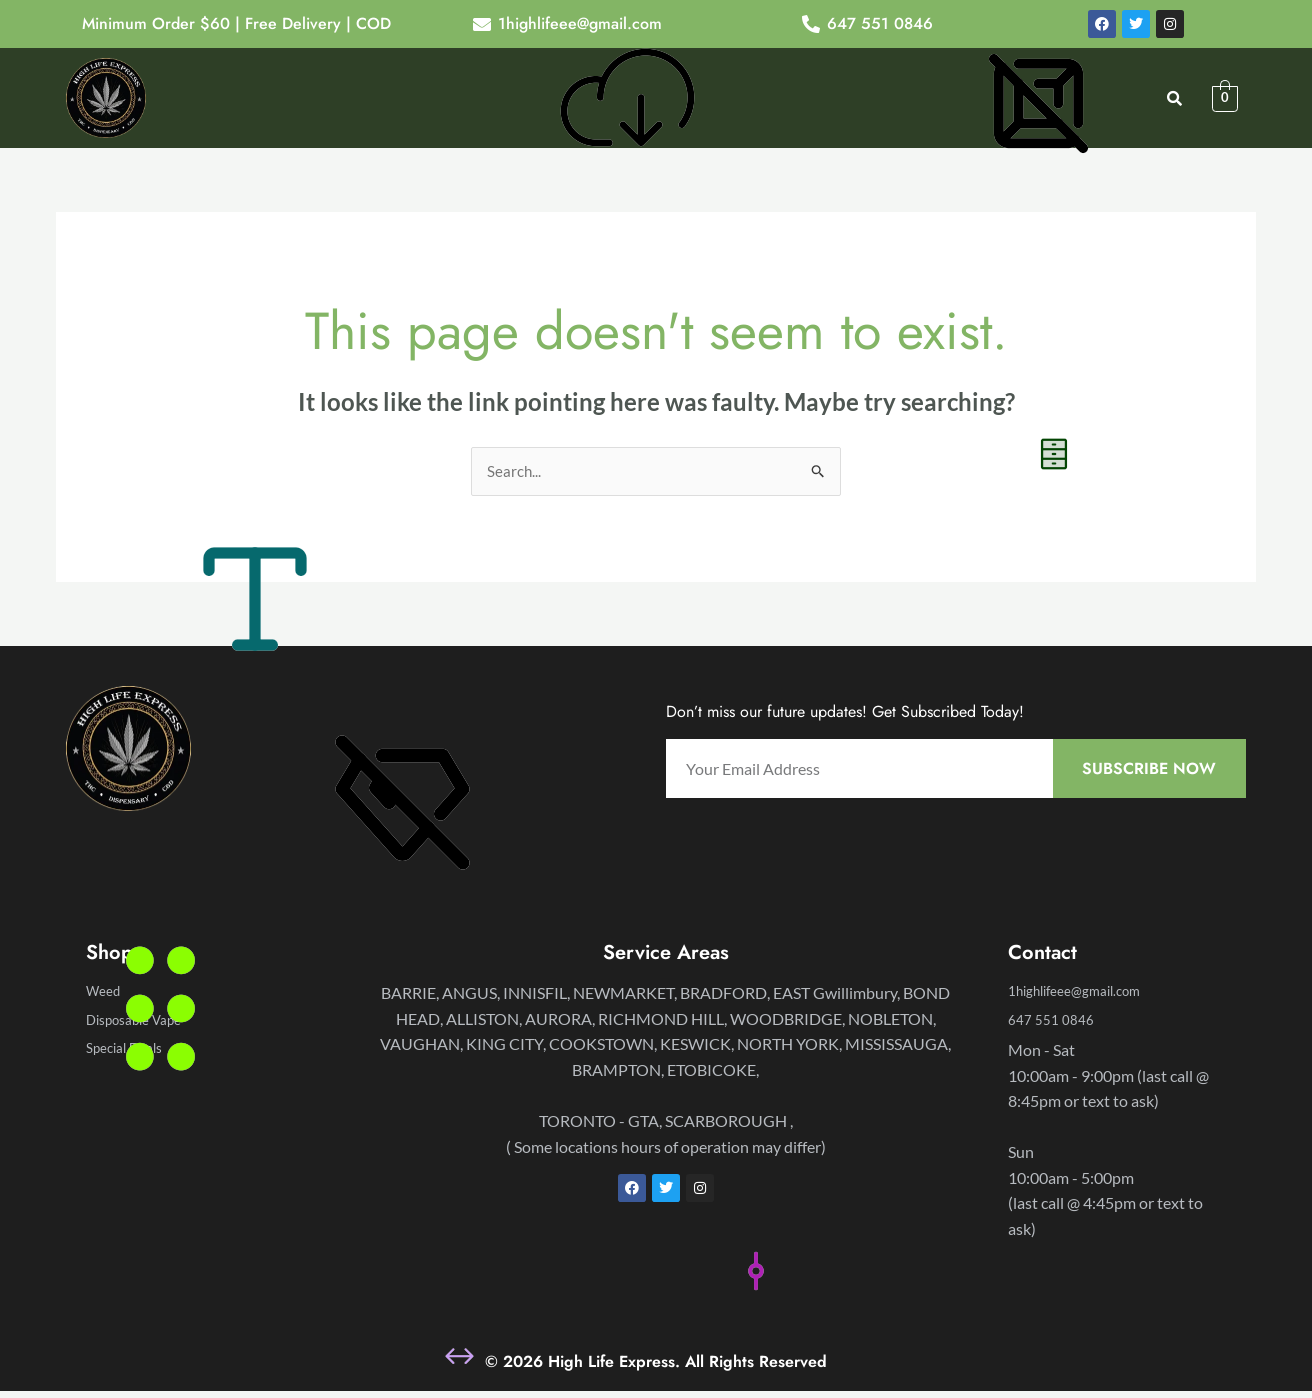 The height and width of the screenshot is (1398, 1312). I want to click on disable box model view, so click(1038, 103).